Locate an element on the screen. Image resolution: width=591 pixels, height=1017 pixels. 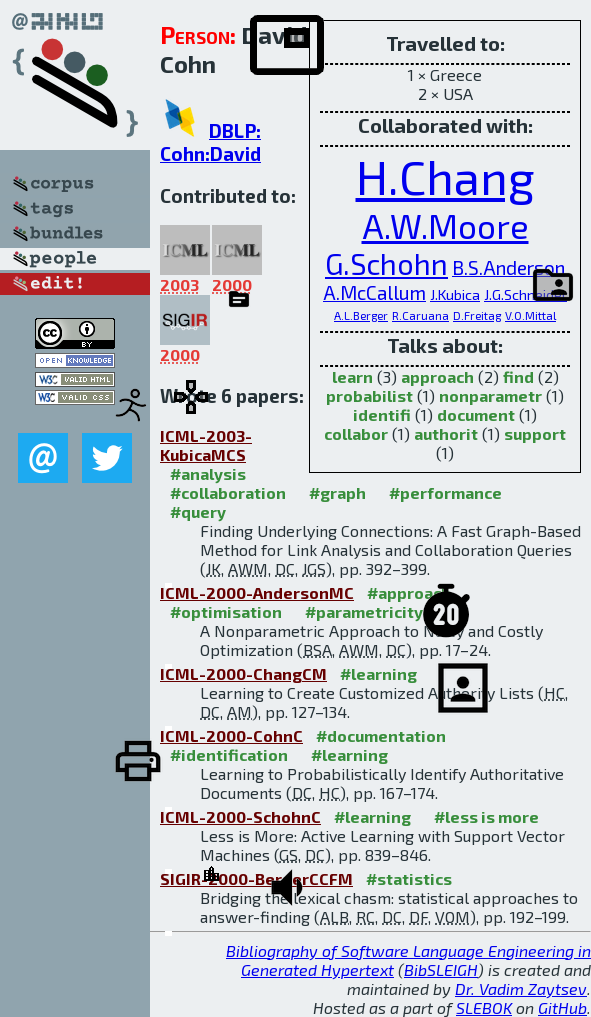
access source files or documents is located at coordinates (239, 299).